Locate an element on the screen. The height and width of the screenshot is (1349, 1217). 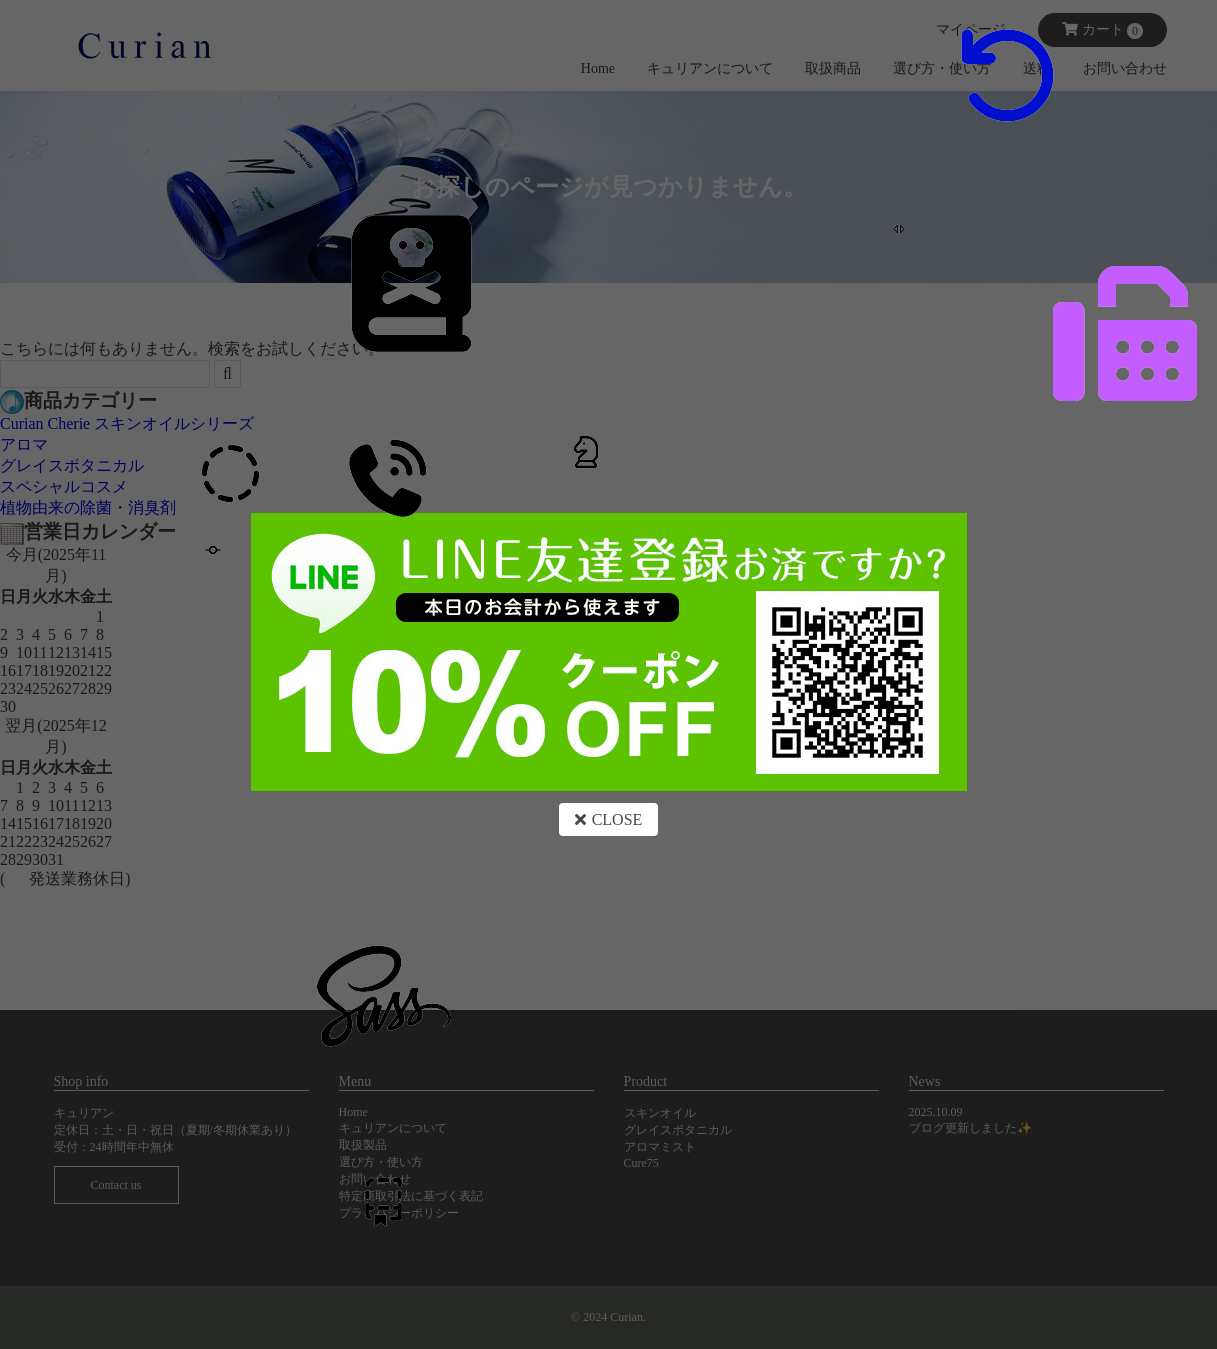
undo the last action is located at coordinates (1007, 75).